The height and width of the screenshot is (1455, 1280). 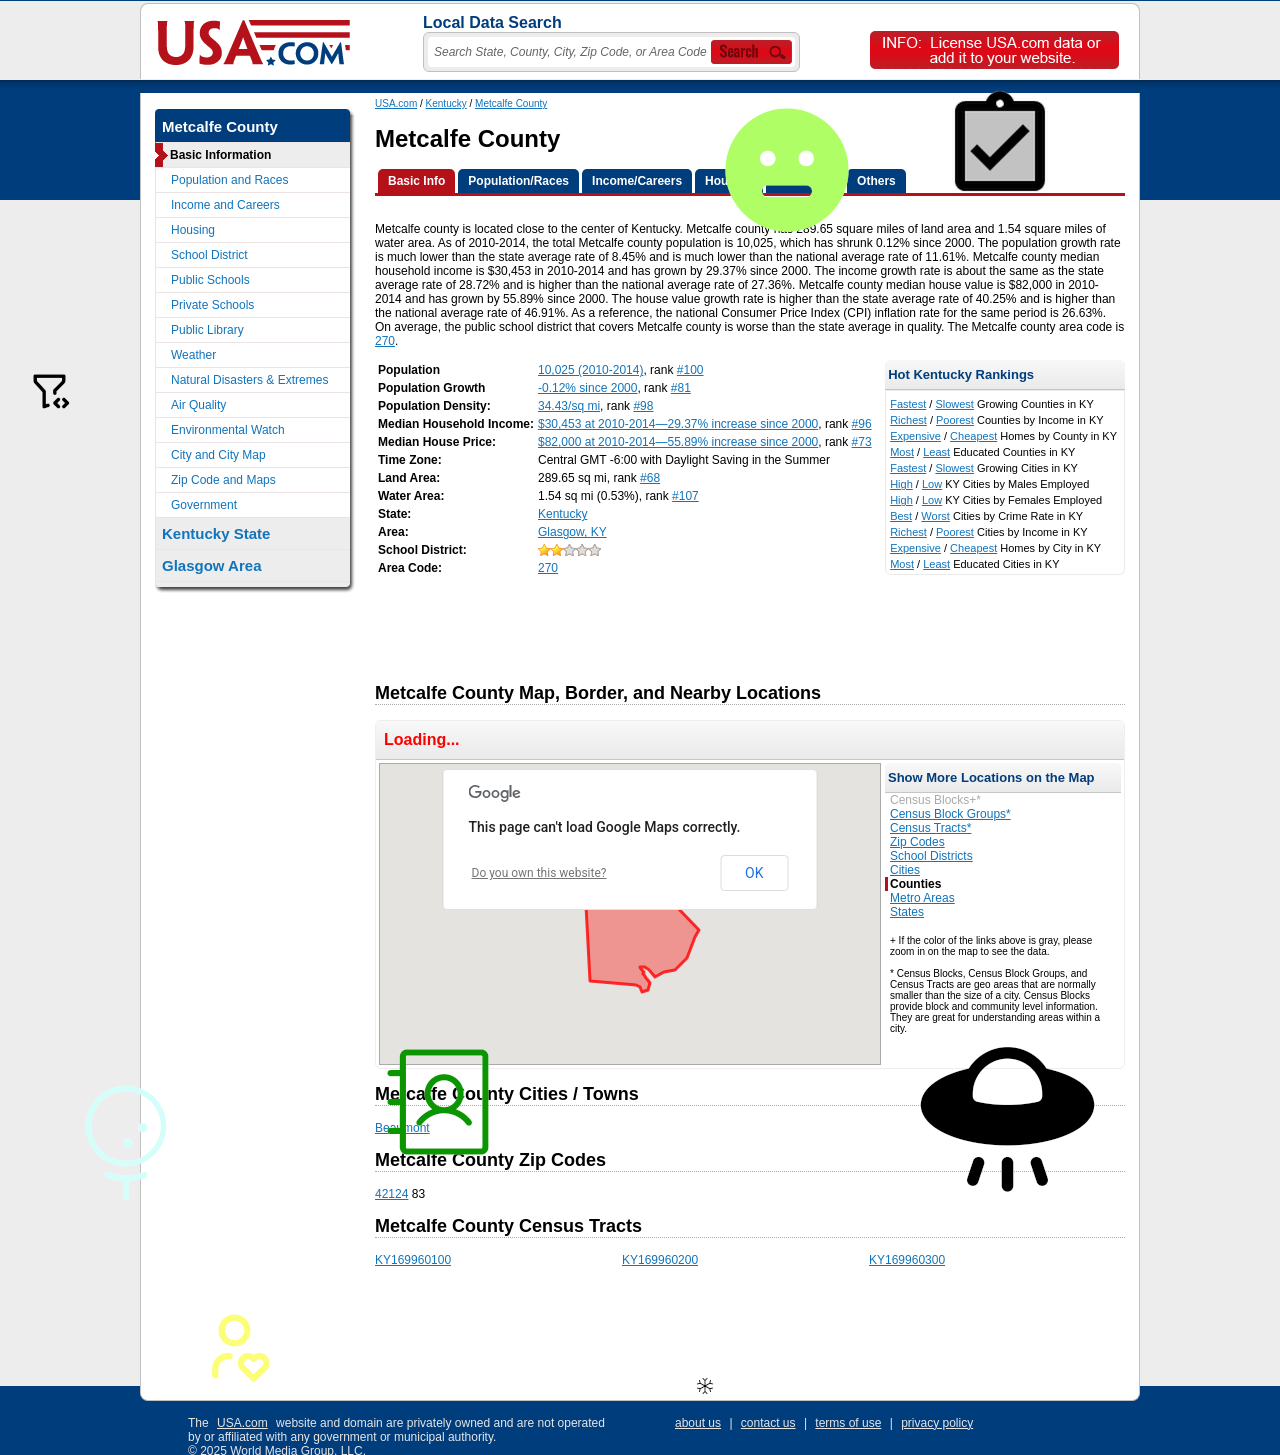 What do you see at coordinates (49, 390) in the screenshot?
I see `filter results using code or custom query` at bounding box center [49, 390].